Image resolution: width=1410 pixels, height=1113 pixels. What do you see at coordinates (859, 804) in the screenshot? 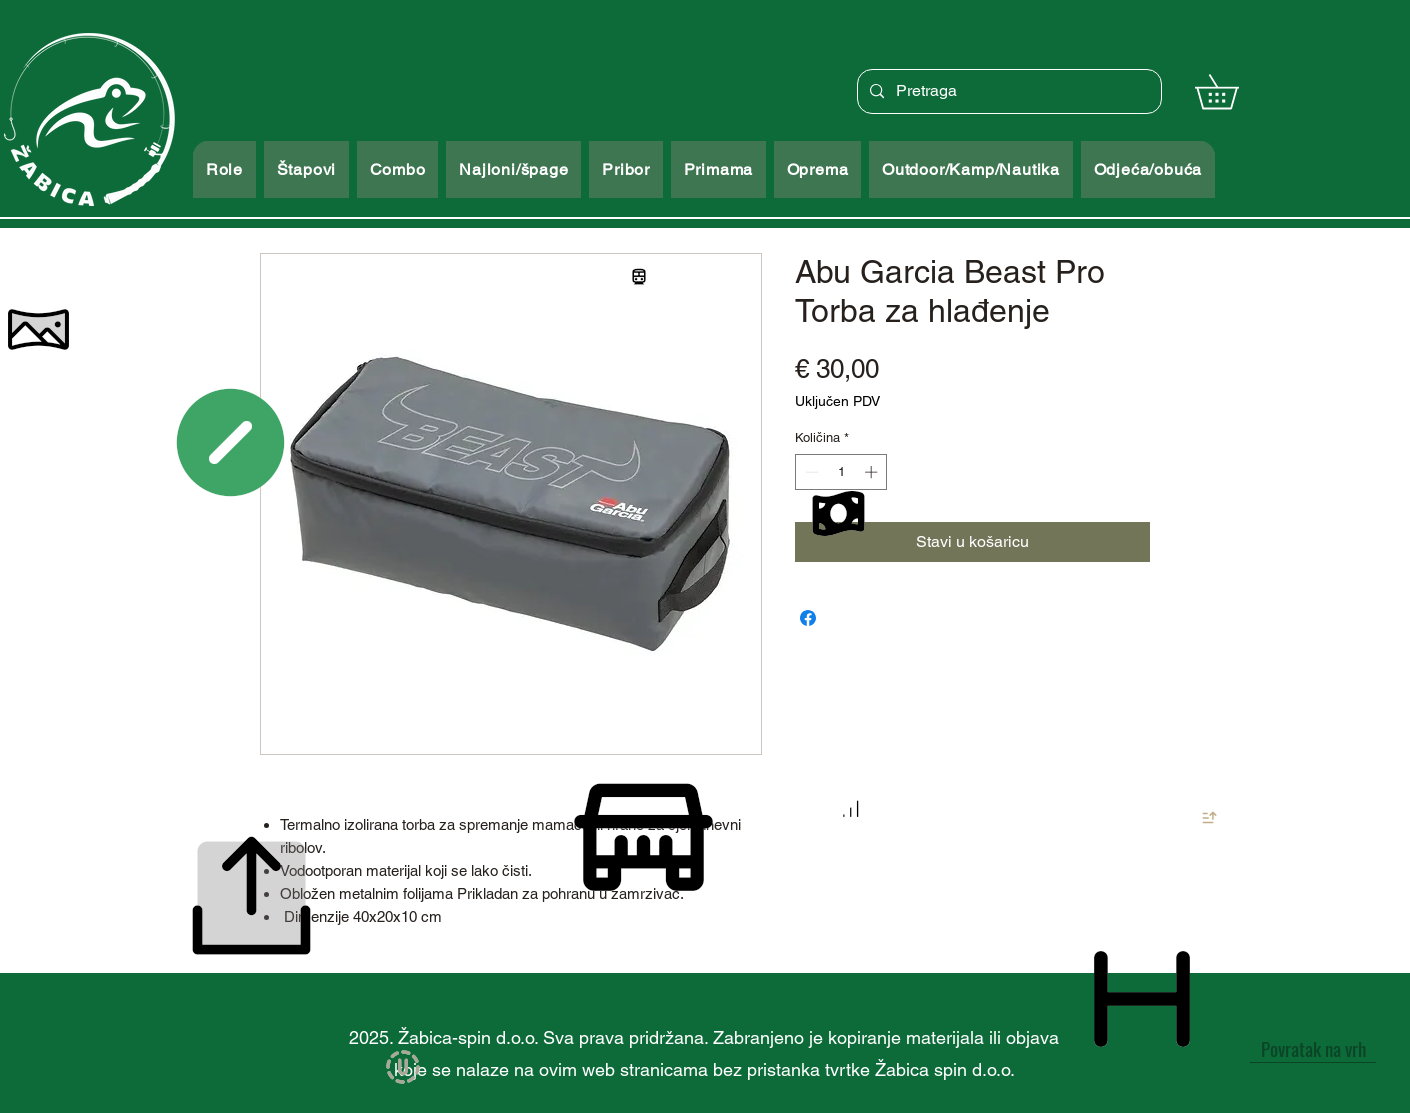
I see `indicates medium cellular signal strength` at bounding box center [859, 804].